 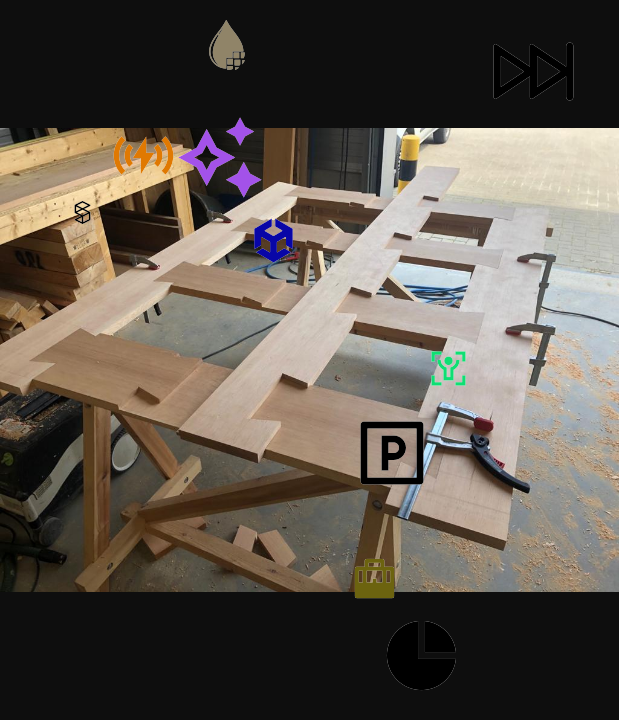 What do you see at coordinates (448, 368) in the screenshot?
I see `scan or verify user identity` at bounding box center [448, 368].